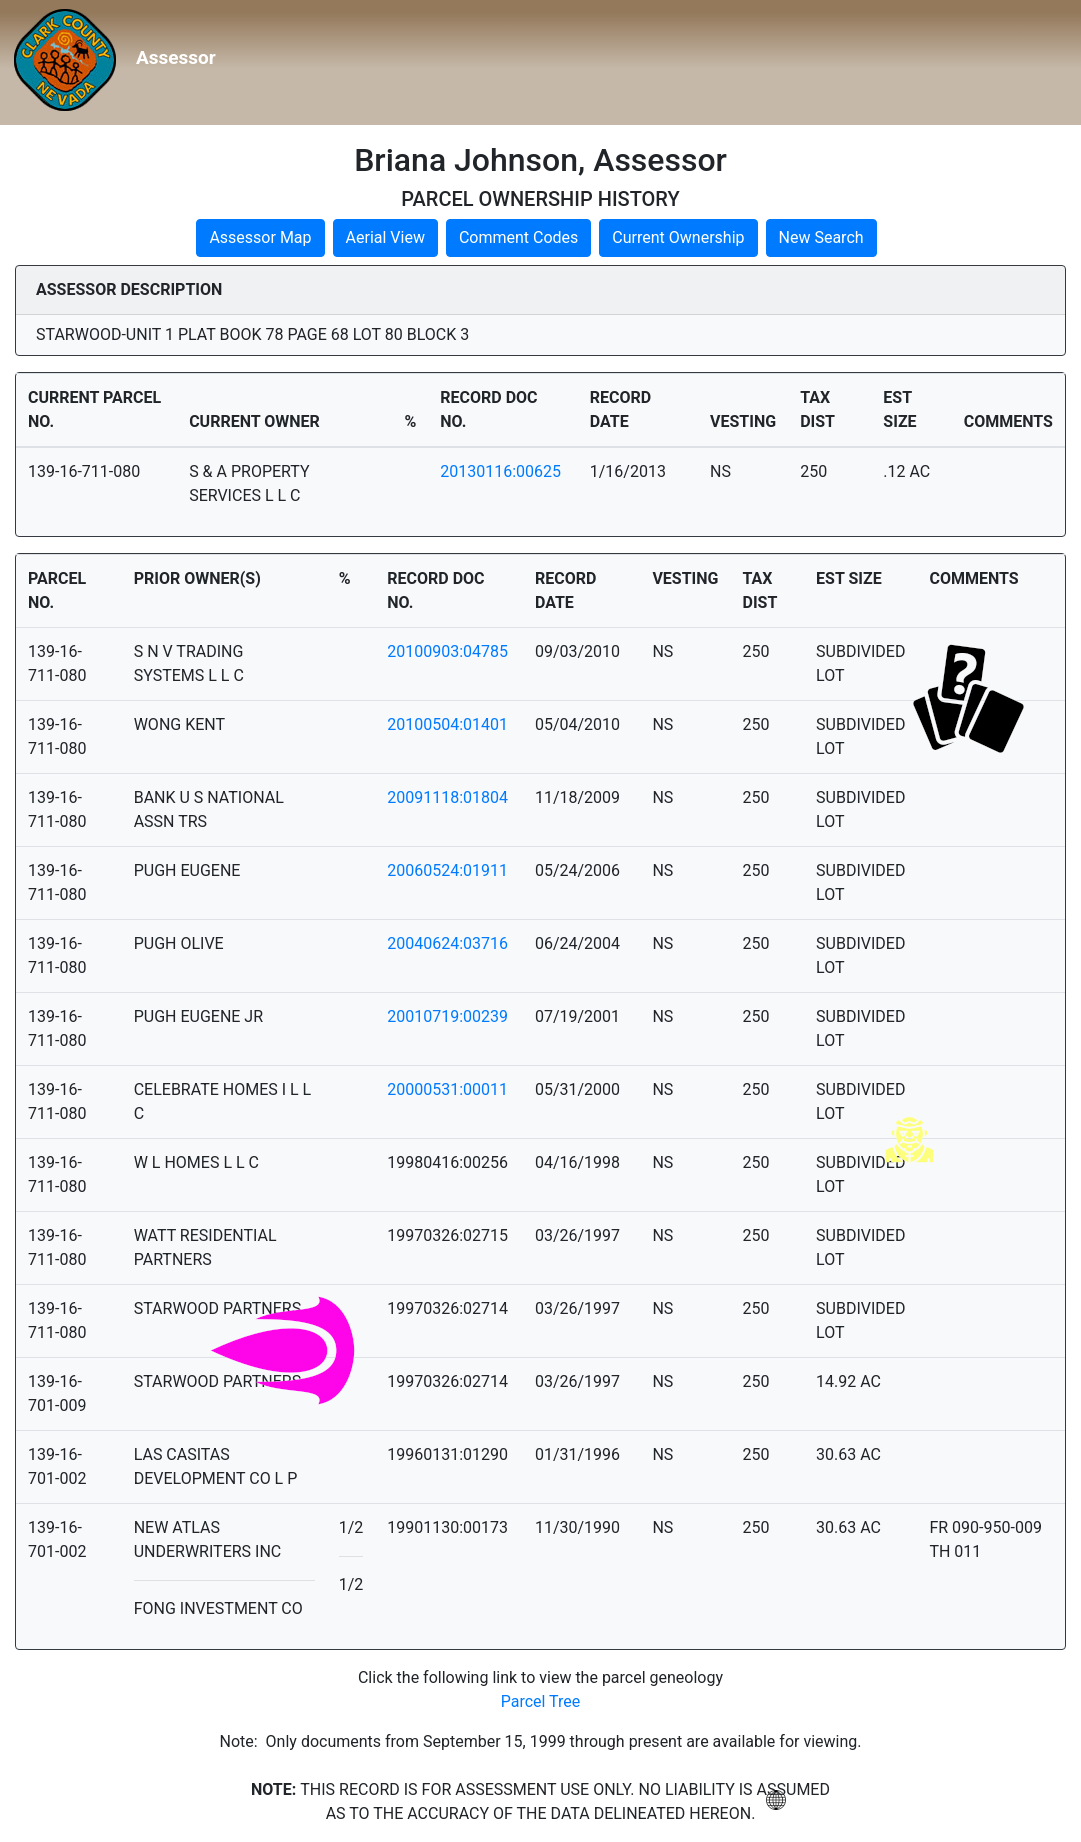 The height and width of the screenshot is (1842, 1081). What do you see at coordinates (776, 1800) in the screenshot?
I see `access global or international settings` at bounding box center [776, 1800].